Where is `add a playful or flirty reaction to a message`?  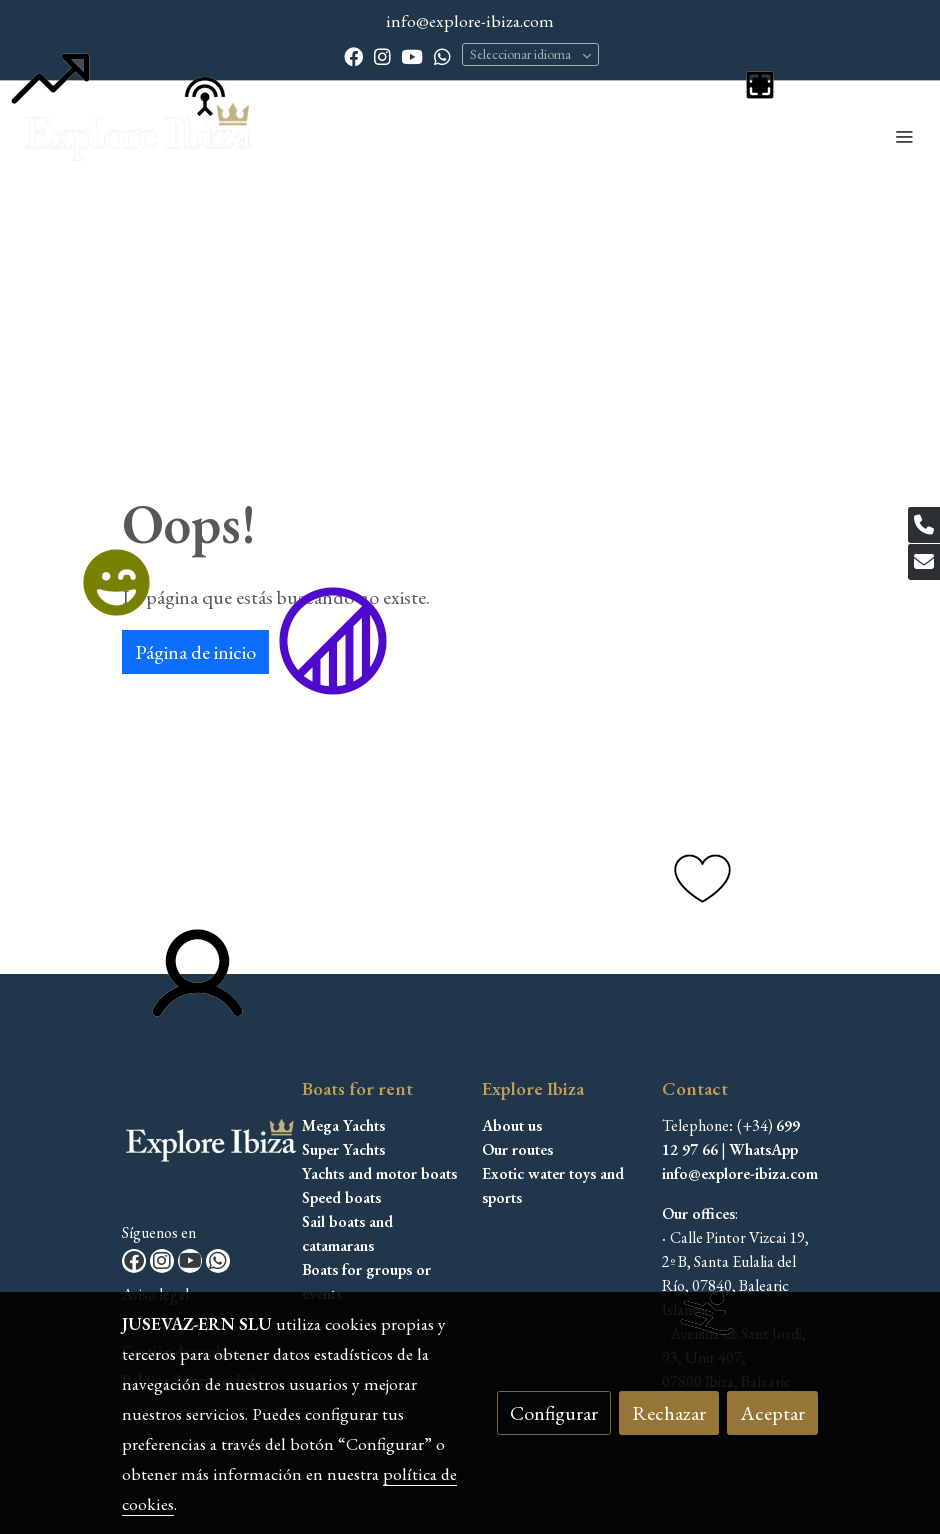 add a playful or flirty reaction to a message is located at coordinates (116, 582).